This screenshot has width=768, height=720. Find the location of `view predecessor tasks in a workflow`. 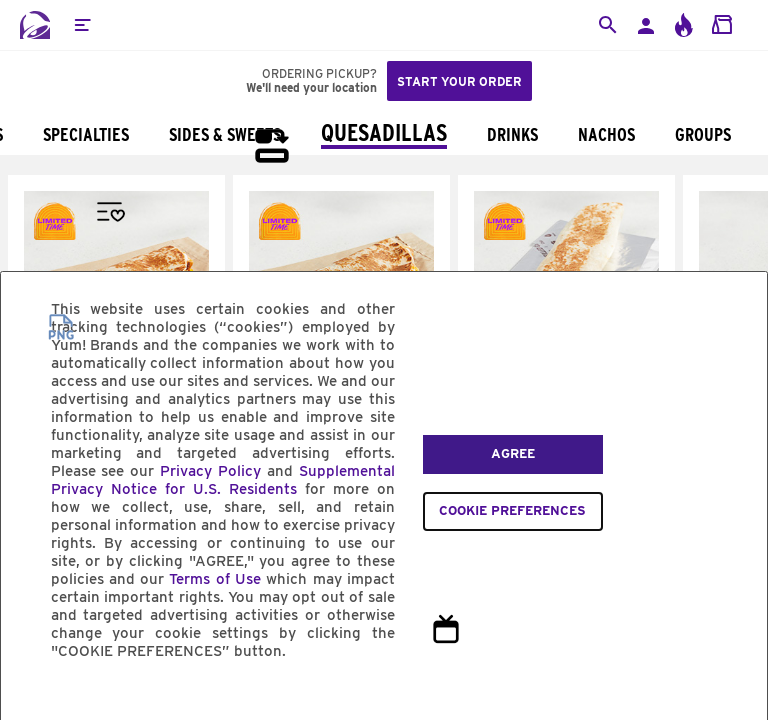

view predecessor tasks in a workflow is located at coordinates (272, 146).